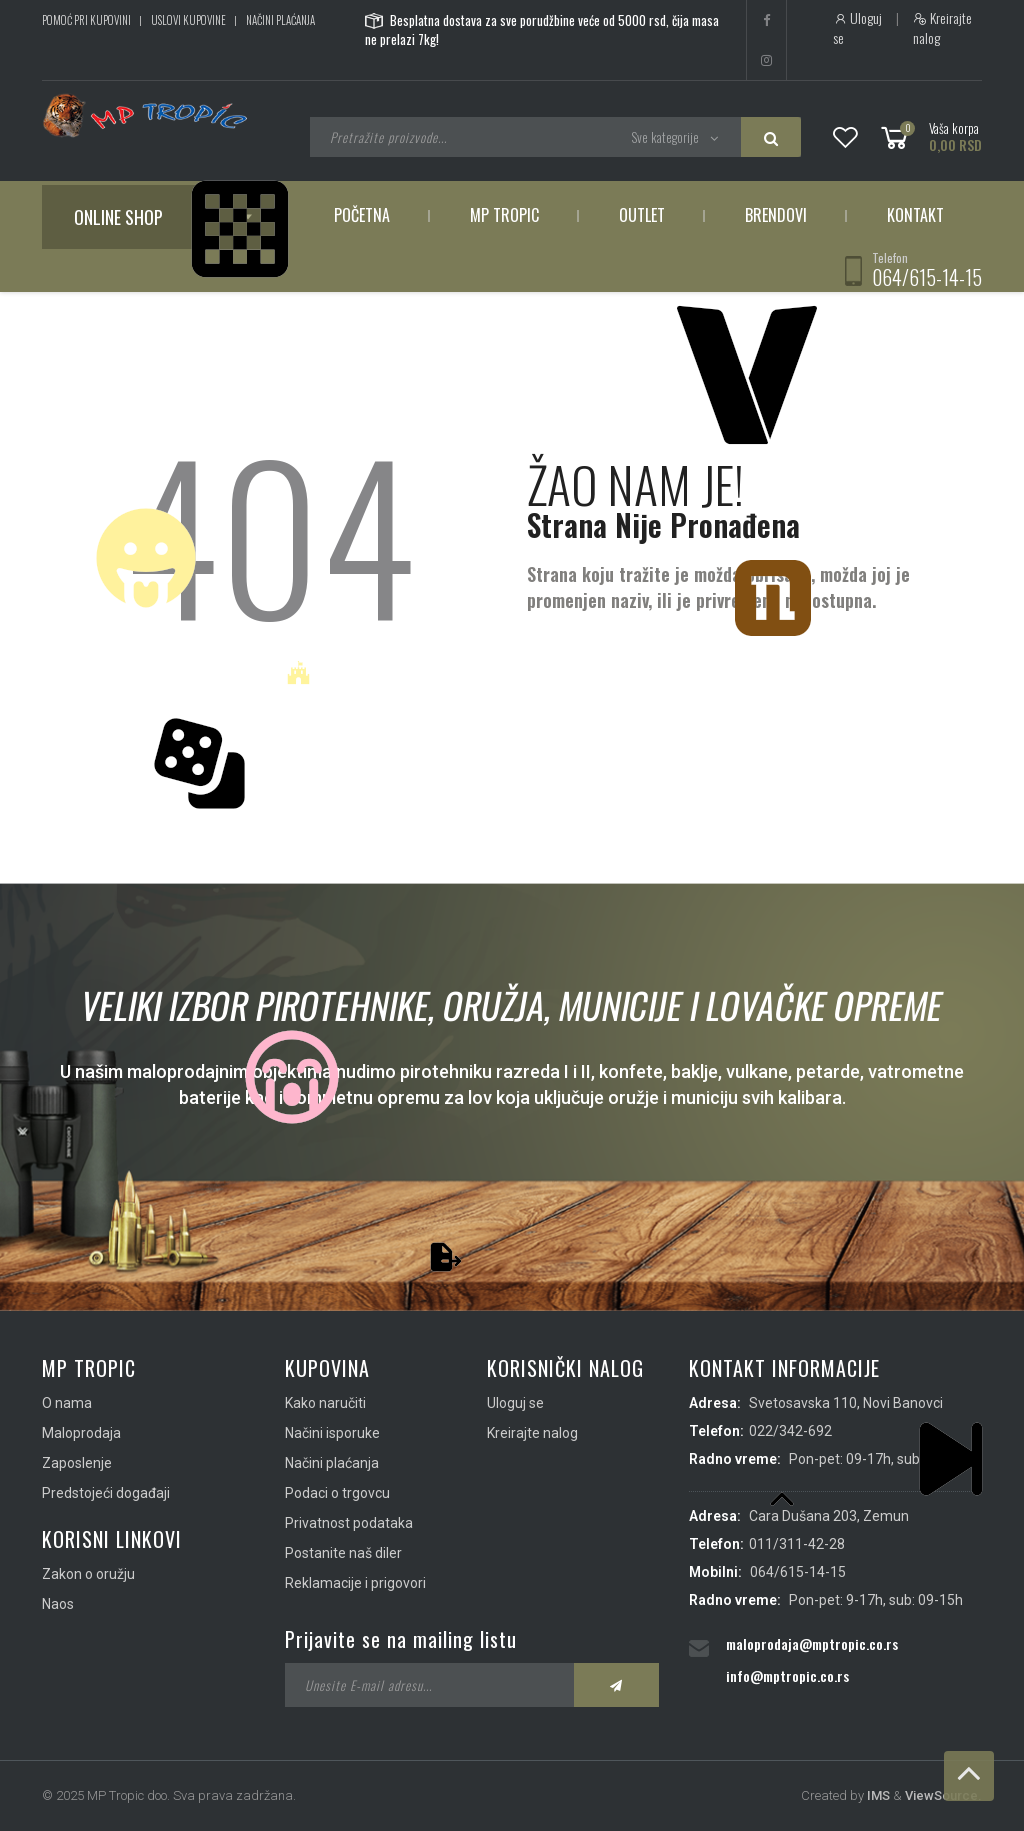 The width and height of the screenshot is (1024, 1831). Describe the element at coordinates (146, 558) in the screenshot. I see `react with a playful or silly emoji` at that location.